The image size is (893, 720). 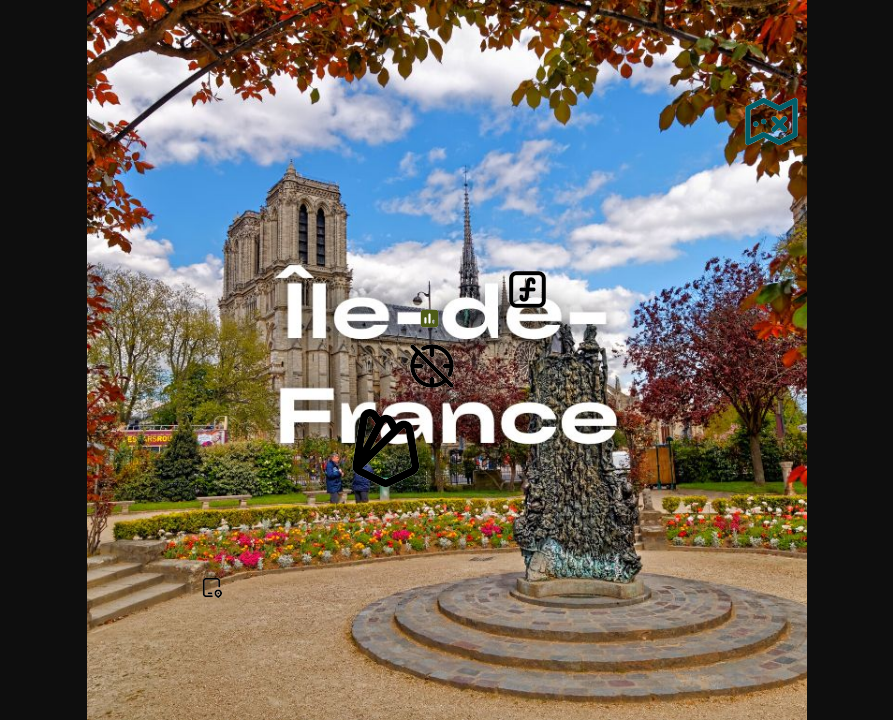 I want to click on access function or formula editor, so click(x=527, y=289).